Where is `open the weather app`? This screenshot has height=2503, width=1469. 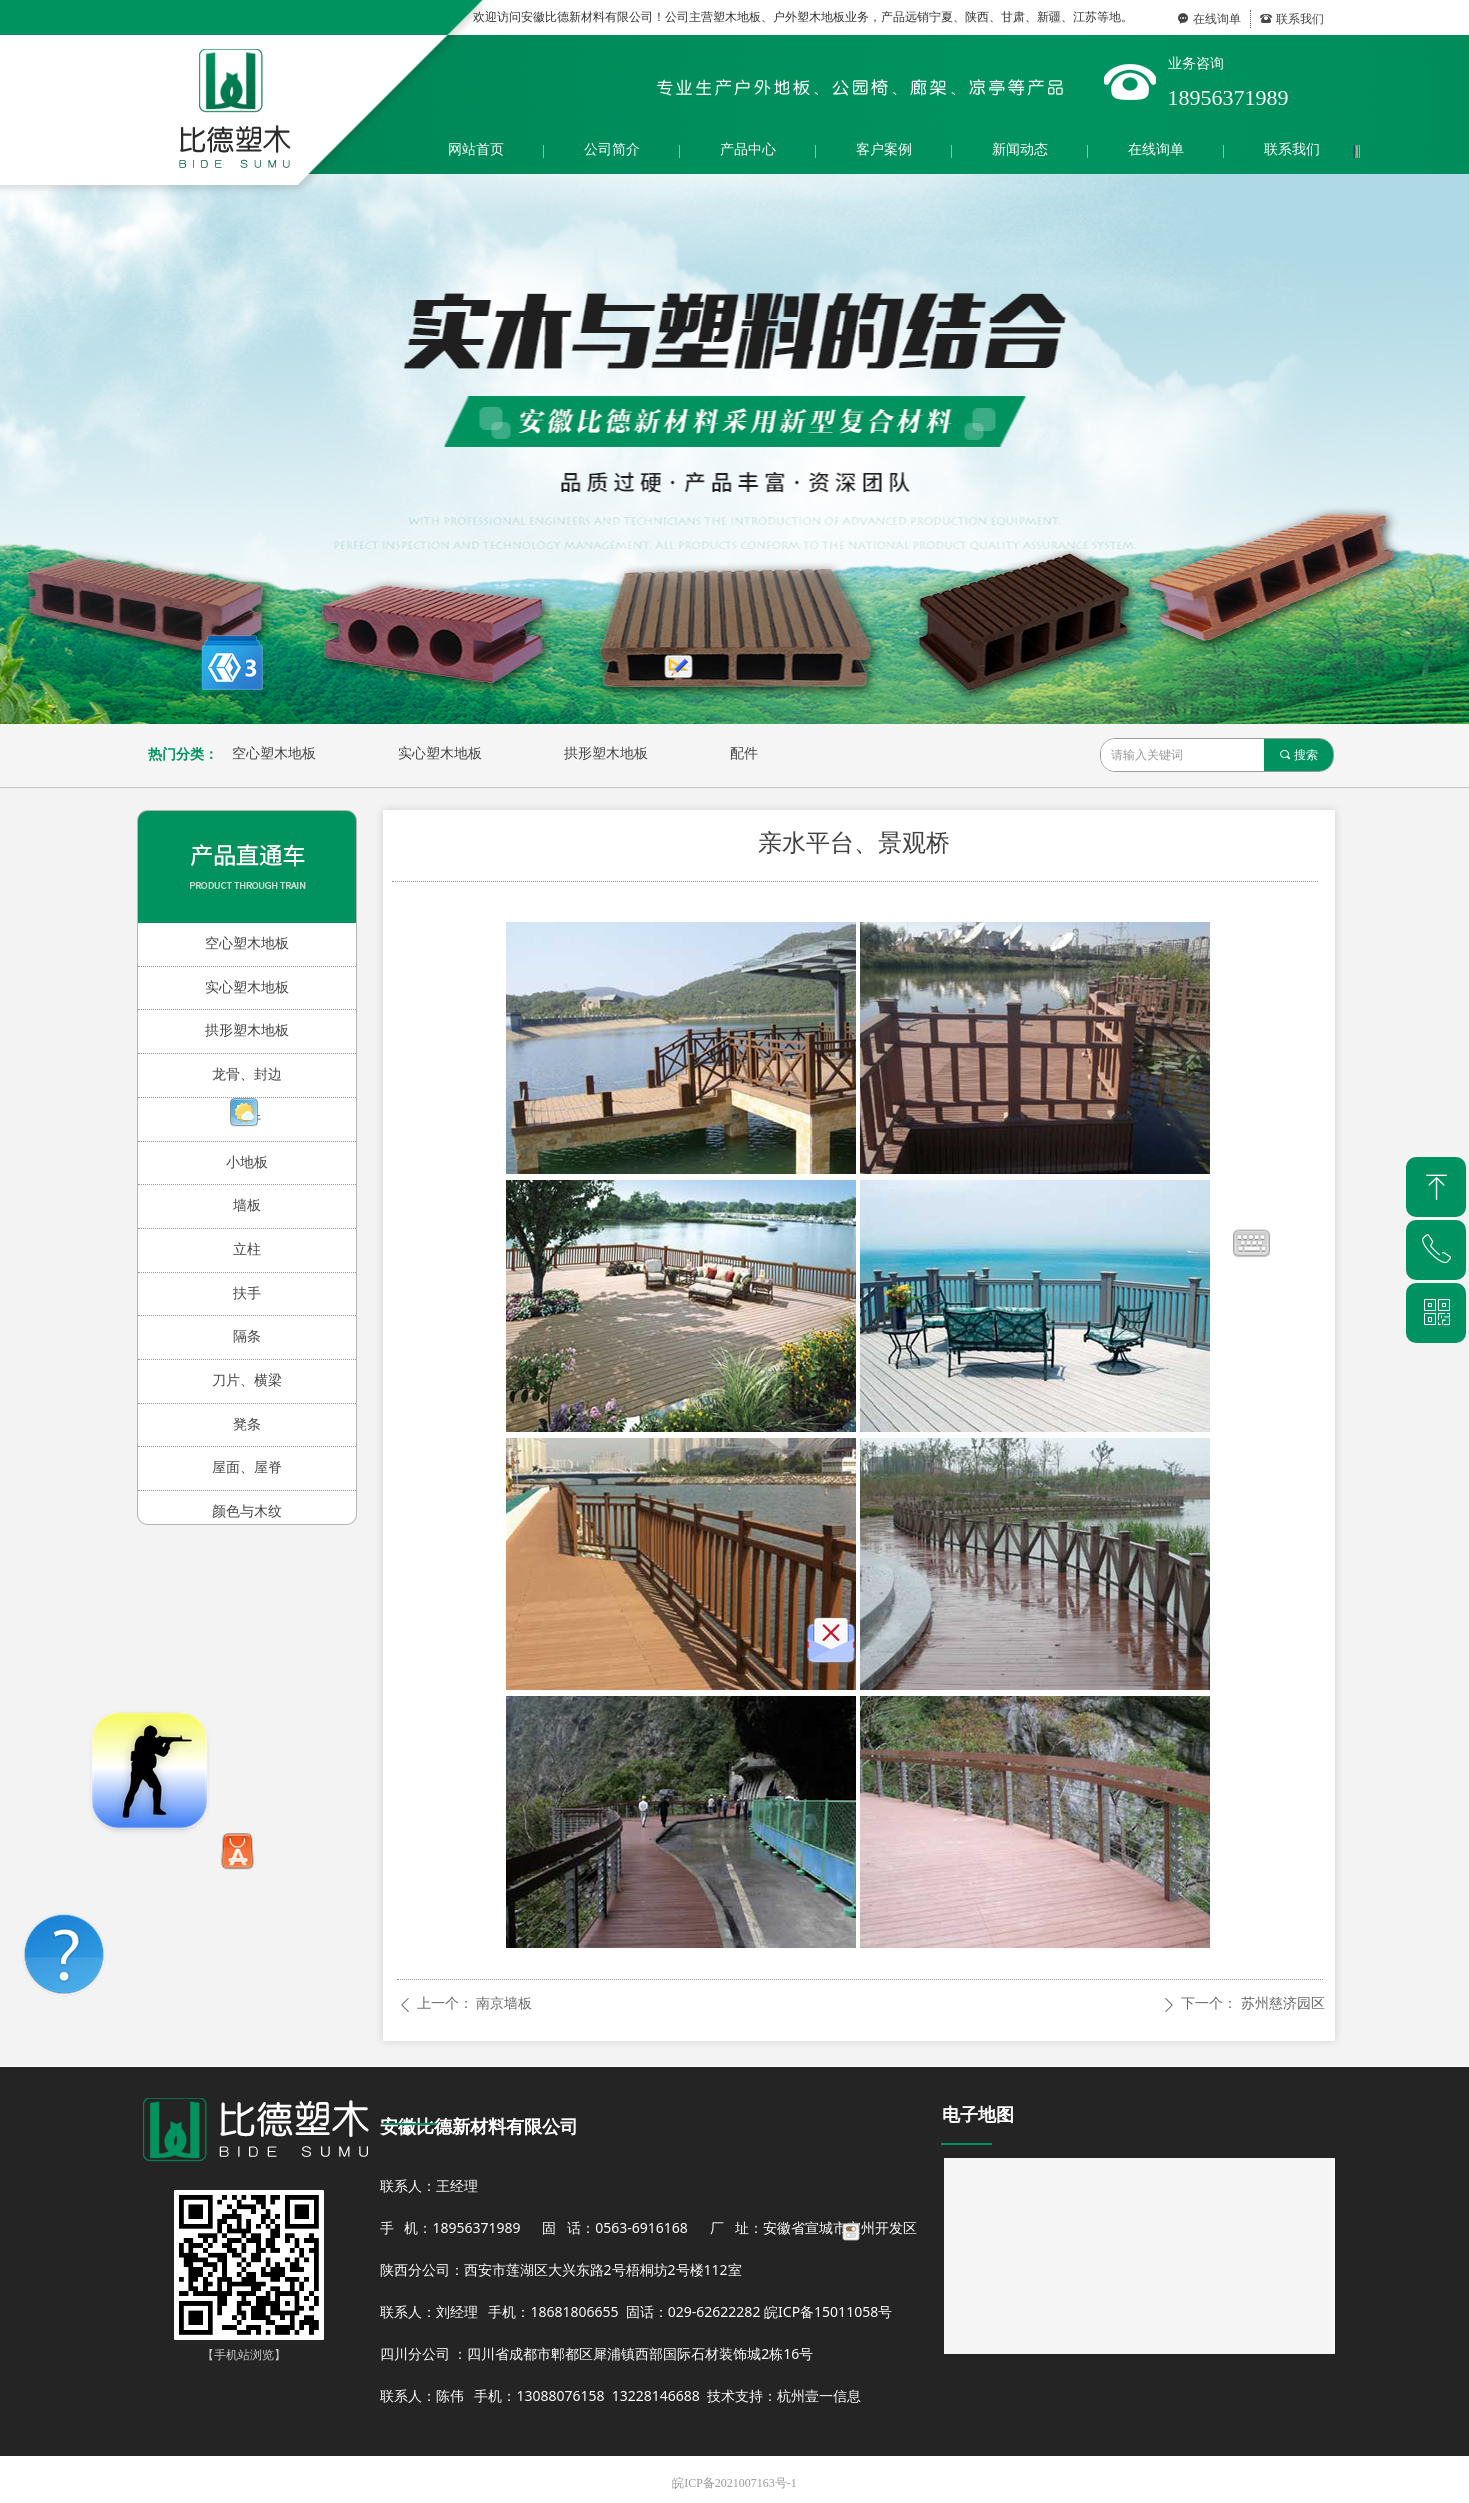 open the weather app is located at coordinates (244, 1112).